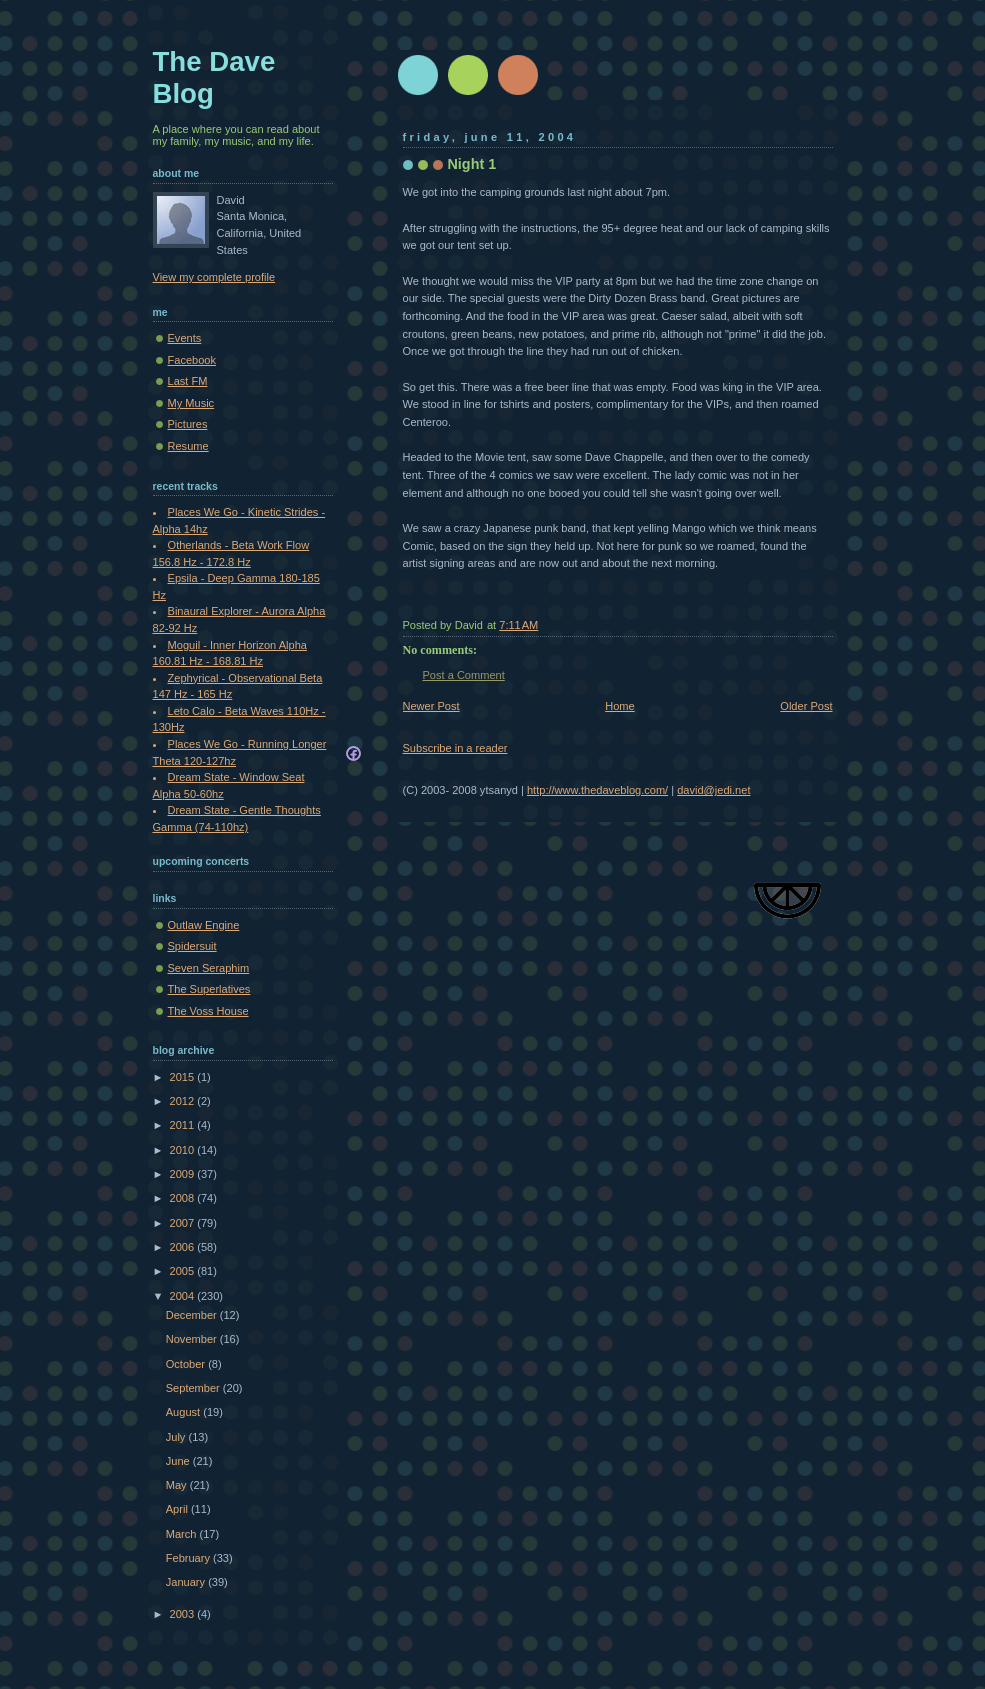 This screenshot has height=1689, width=985. What do you see at coordinates (353, 753) in the screenshot?
I see `open facebook app` at bounding box center [353, 753].